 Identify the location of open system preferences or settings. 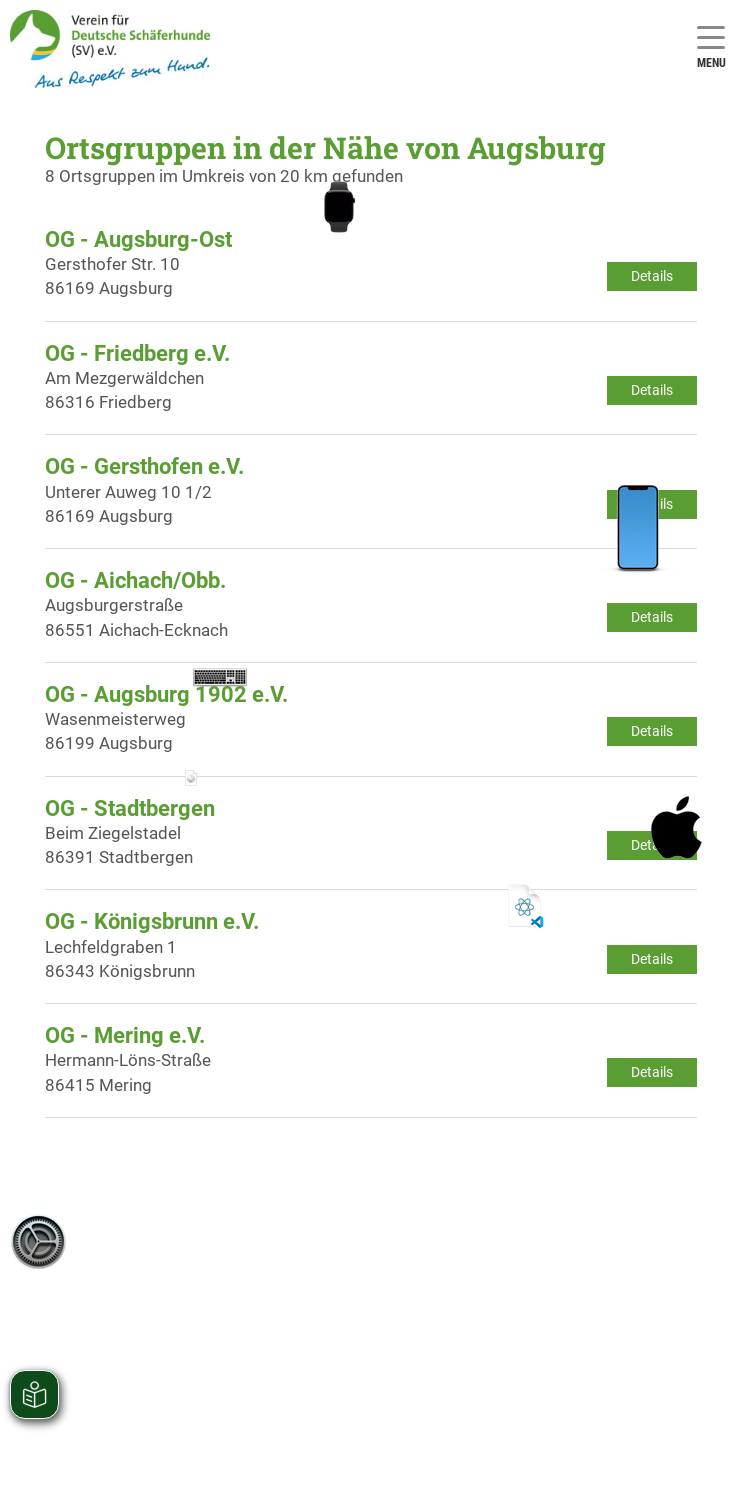
(38, 1241).